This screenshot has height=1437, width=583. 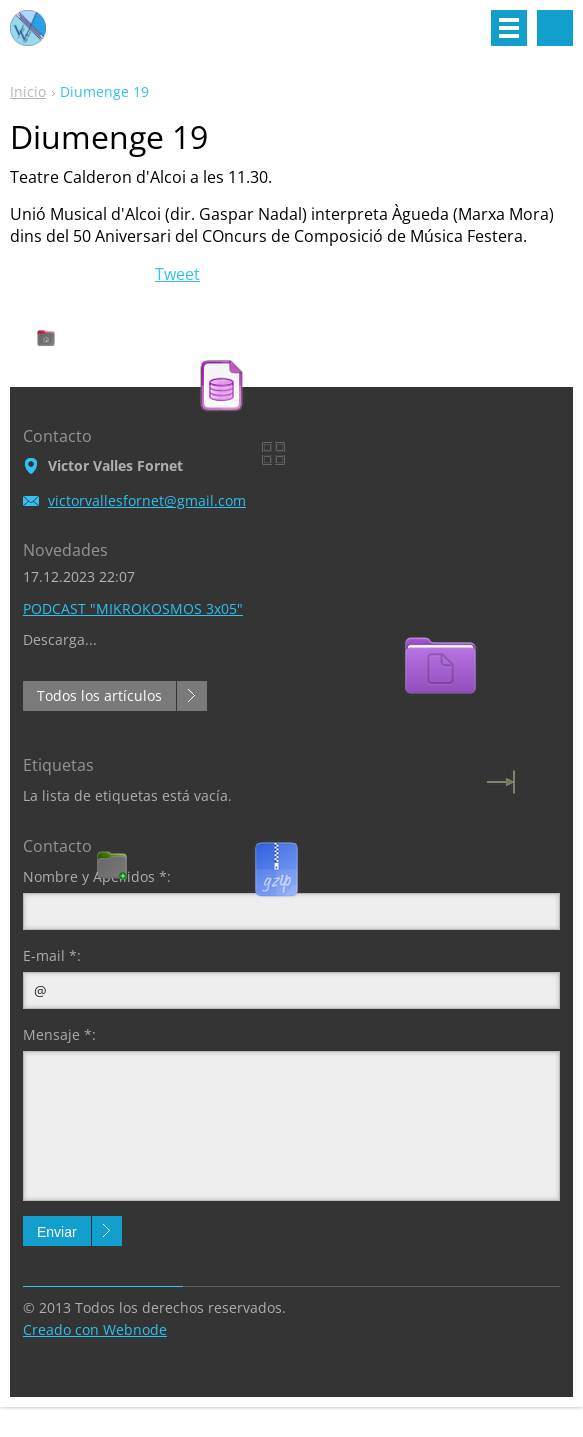 What do you see at coordinates (501, 782) in the screenshot?
I see `jump to the last item in a list` at bounding box center [501, 782].